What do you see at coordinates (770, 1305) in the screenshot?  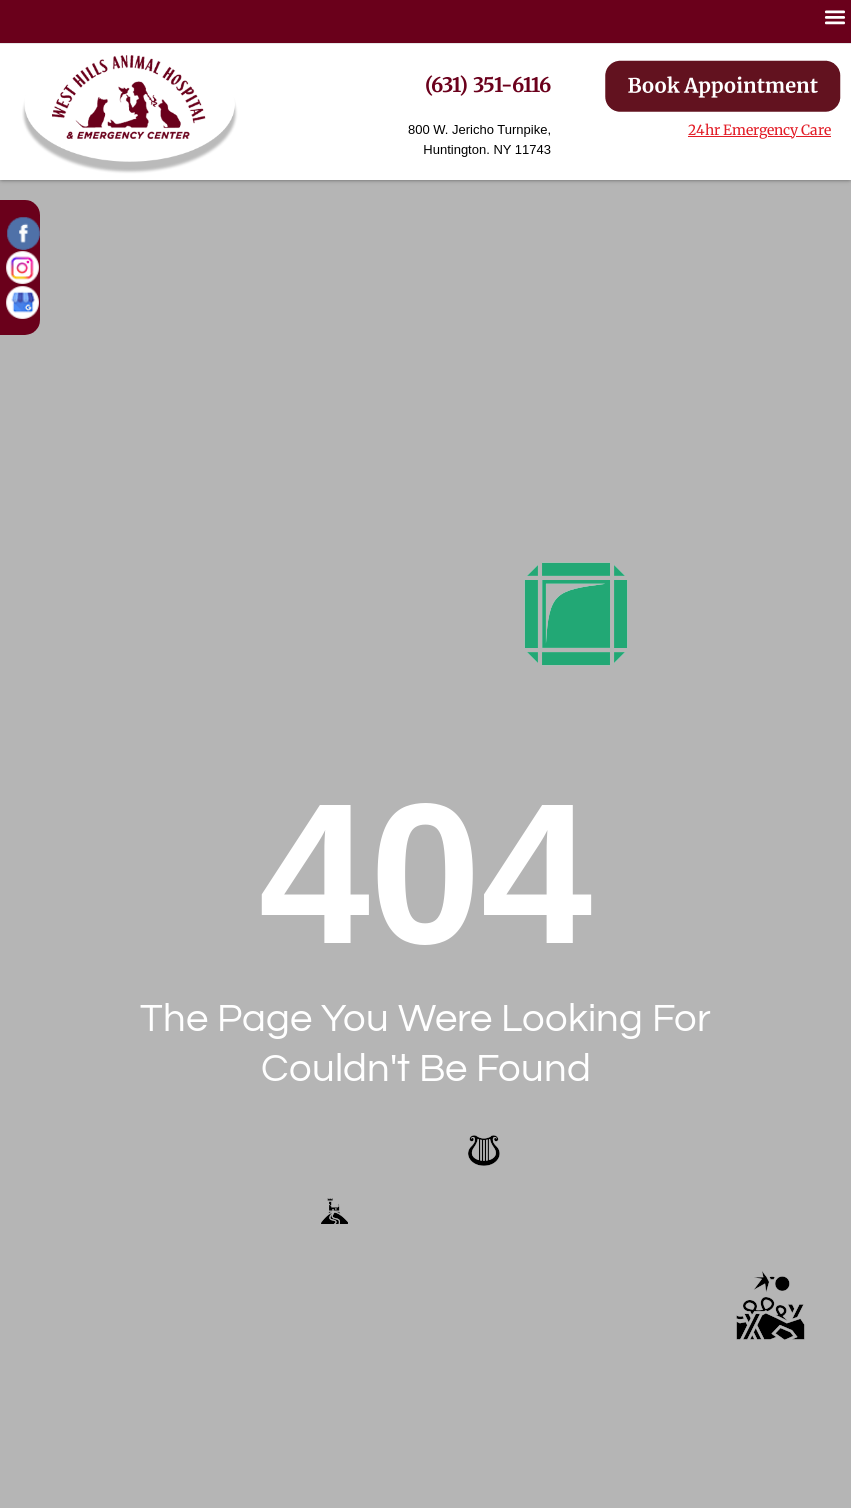 I see `indicates a blocked or restricted area` at bounding box center [770, 1305].